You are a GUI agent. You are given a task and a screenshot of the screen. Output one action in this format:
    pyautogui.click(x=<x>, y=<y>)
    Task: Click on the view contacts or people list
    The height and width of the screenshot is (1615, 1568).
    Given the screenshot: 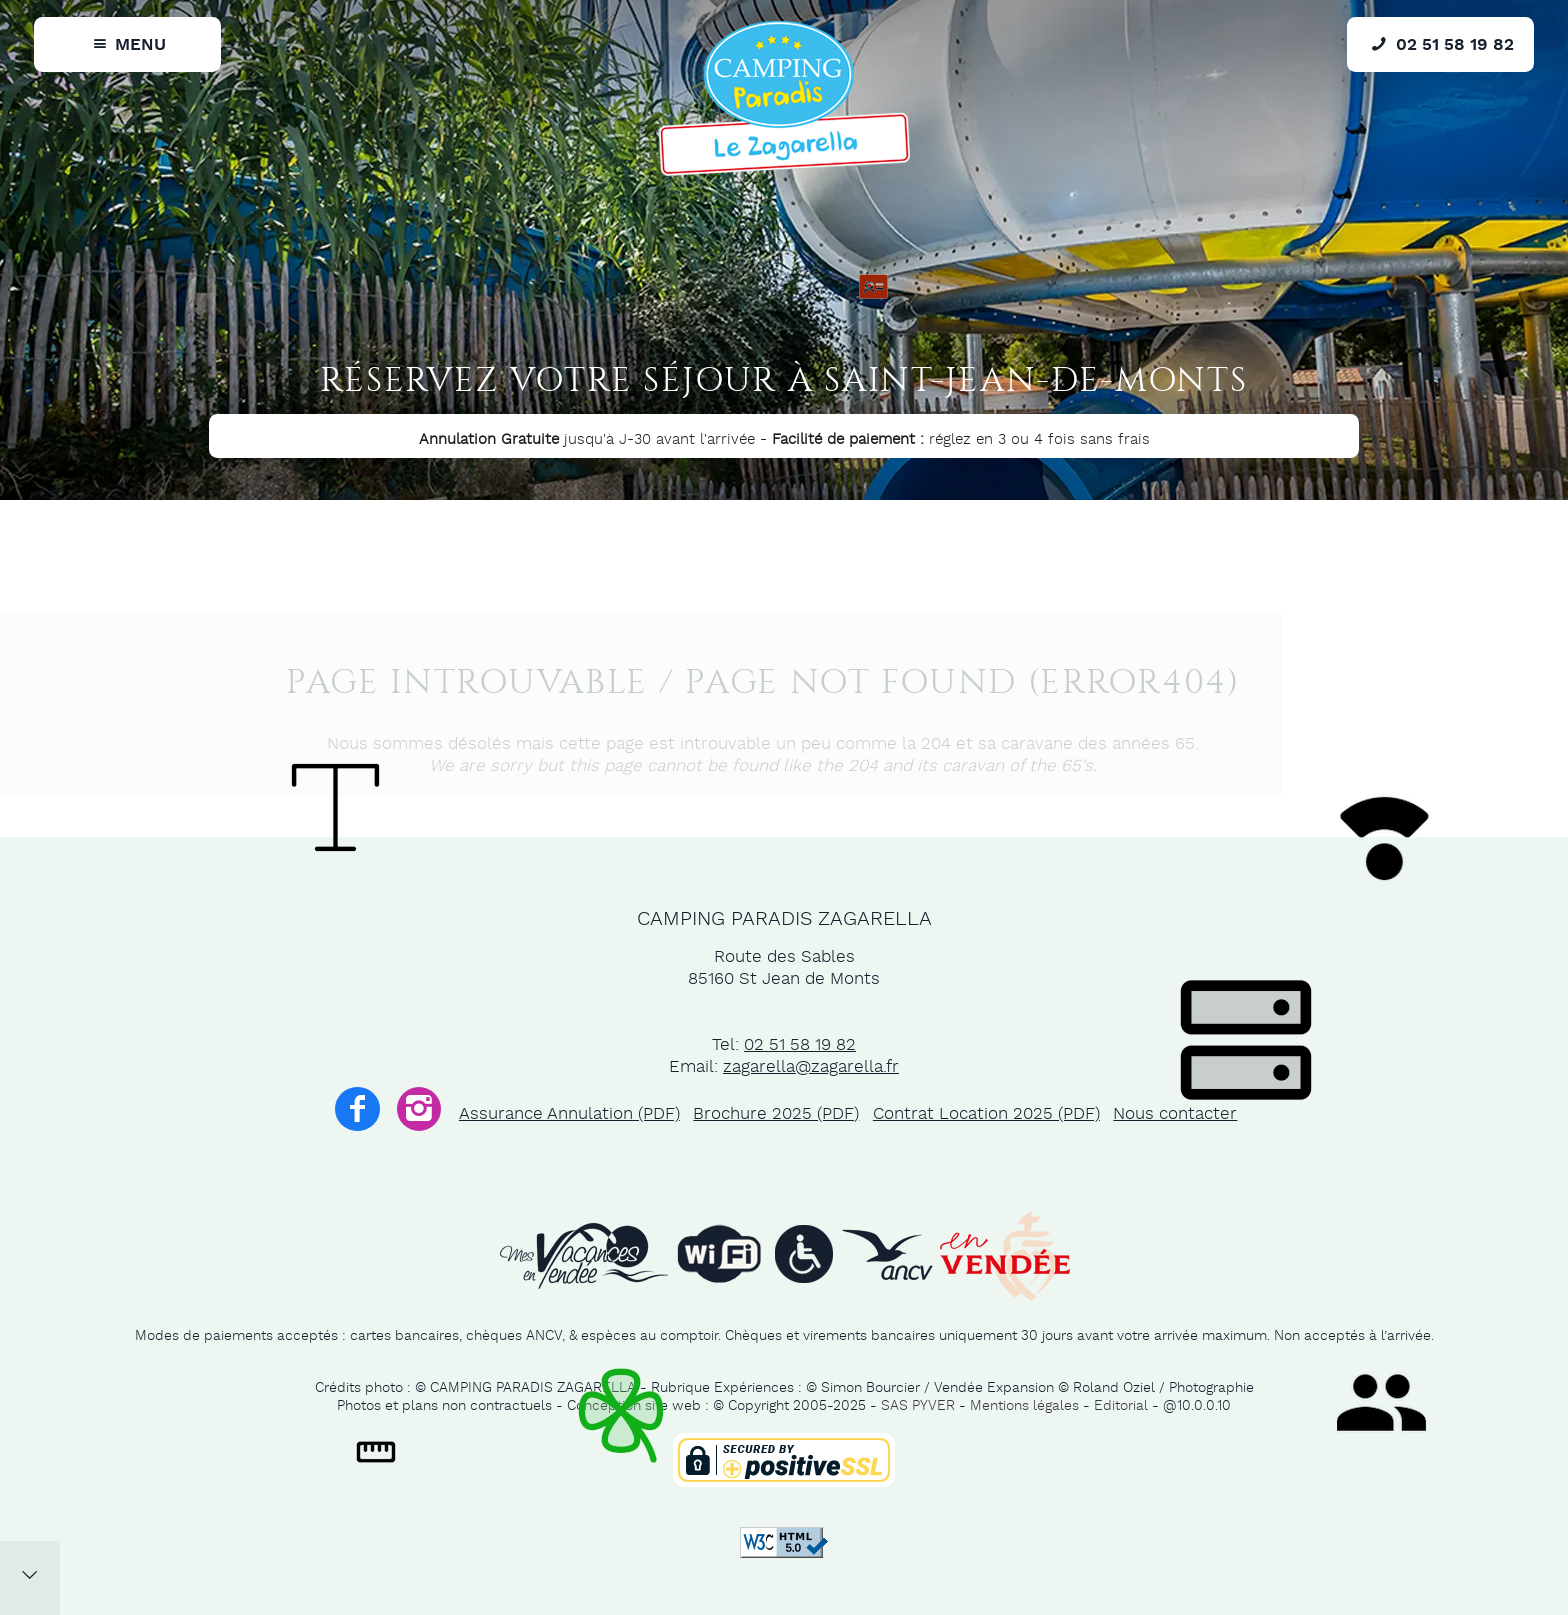 What is the action you would take?
    pyautogui.click(x=1381, y=1402)
    